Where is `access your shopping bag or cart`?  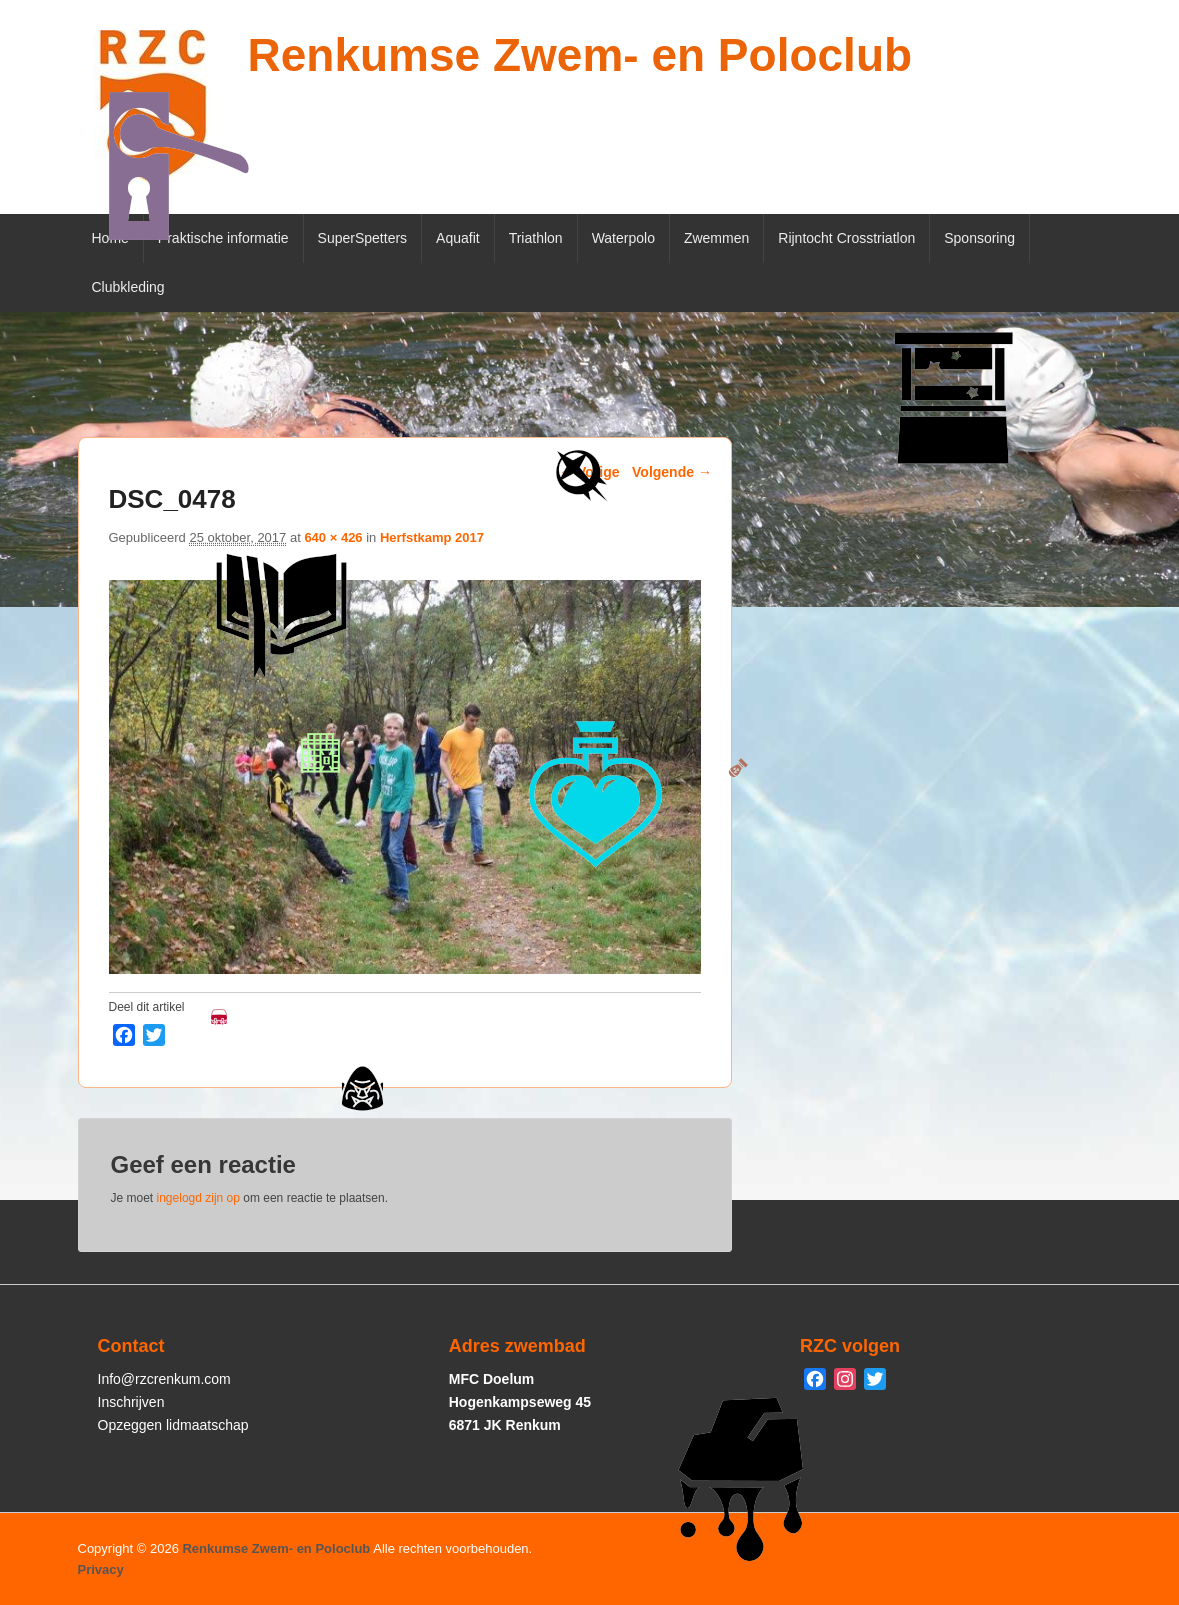 access your shopping bag or cart is located at coordinates (219, 1017).